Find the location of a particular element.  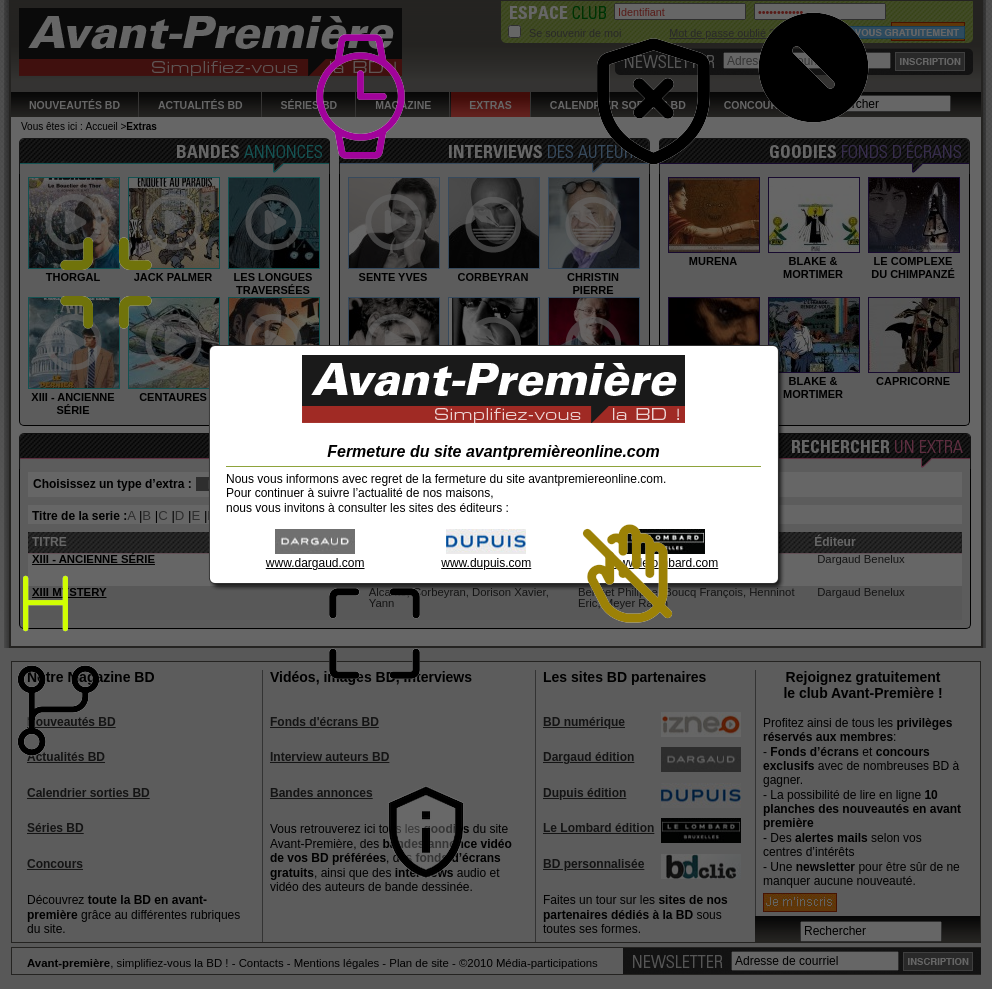

disable touch or gesture controls is located at coordinates (627, 573).